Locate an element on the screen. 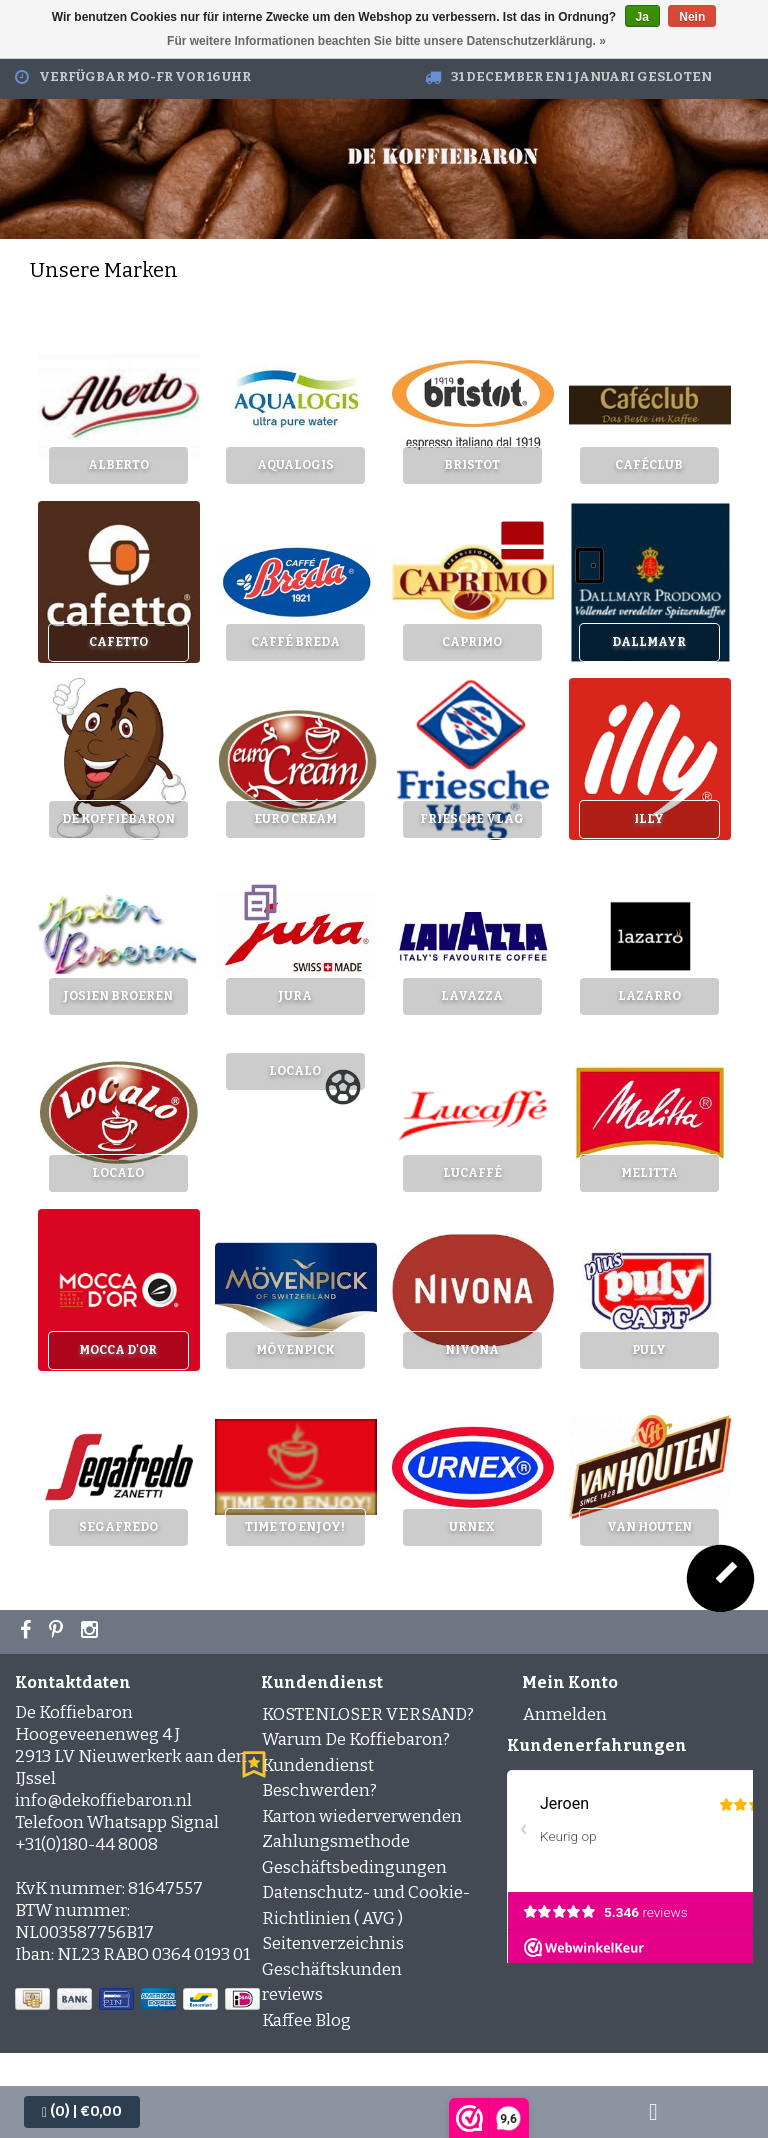 This screenshot has height=2138, width=768. access football or soccer content is located at coordinates (343, 1087).